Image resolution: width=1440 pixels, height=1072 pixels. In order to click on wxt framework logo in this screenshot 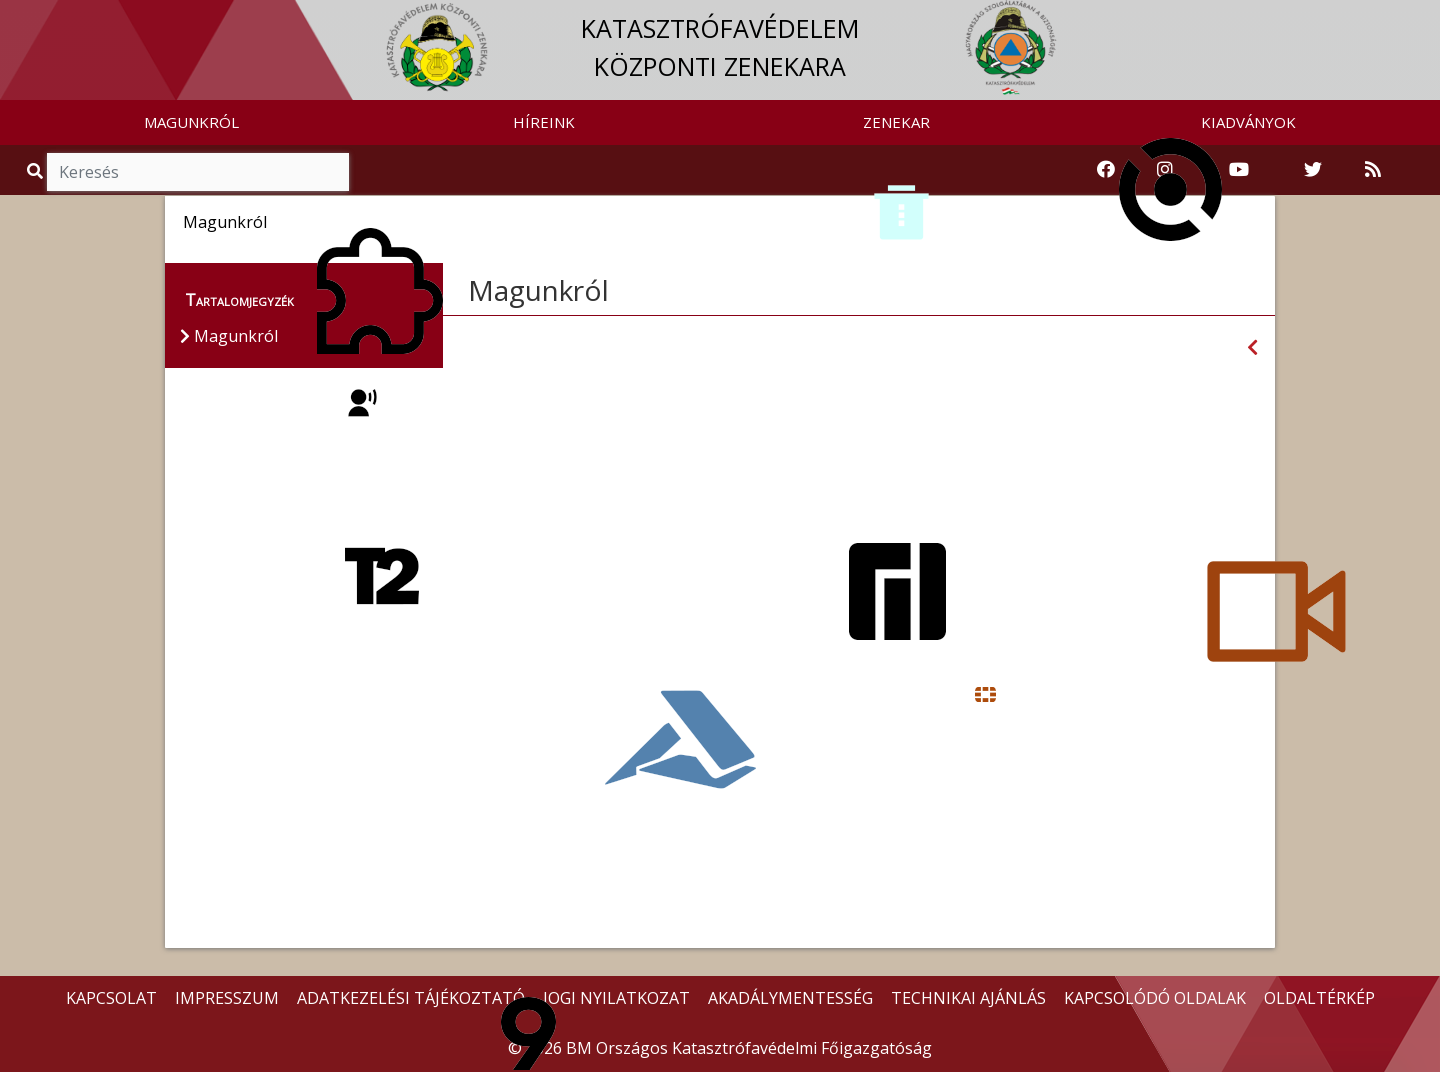, I will do `click(380, 291)`.